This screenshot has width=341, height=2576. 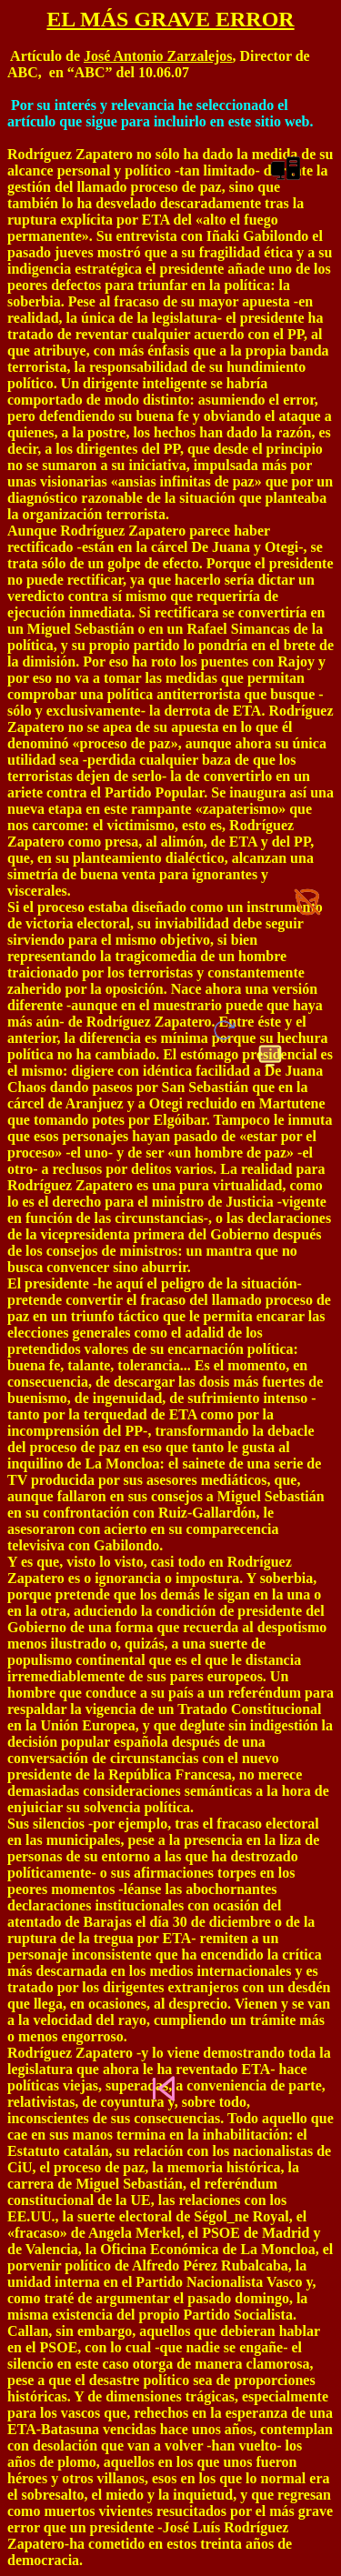 What do you see at coordinates (164, 2089) in the screenshot?
I see `skip to previous track` at bounding box center [164, 2089].